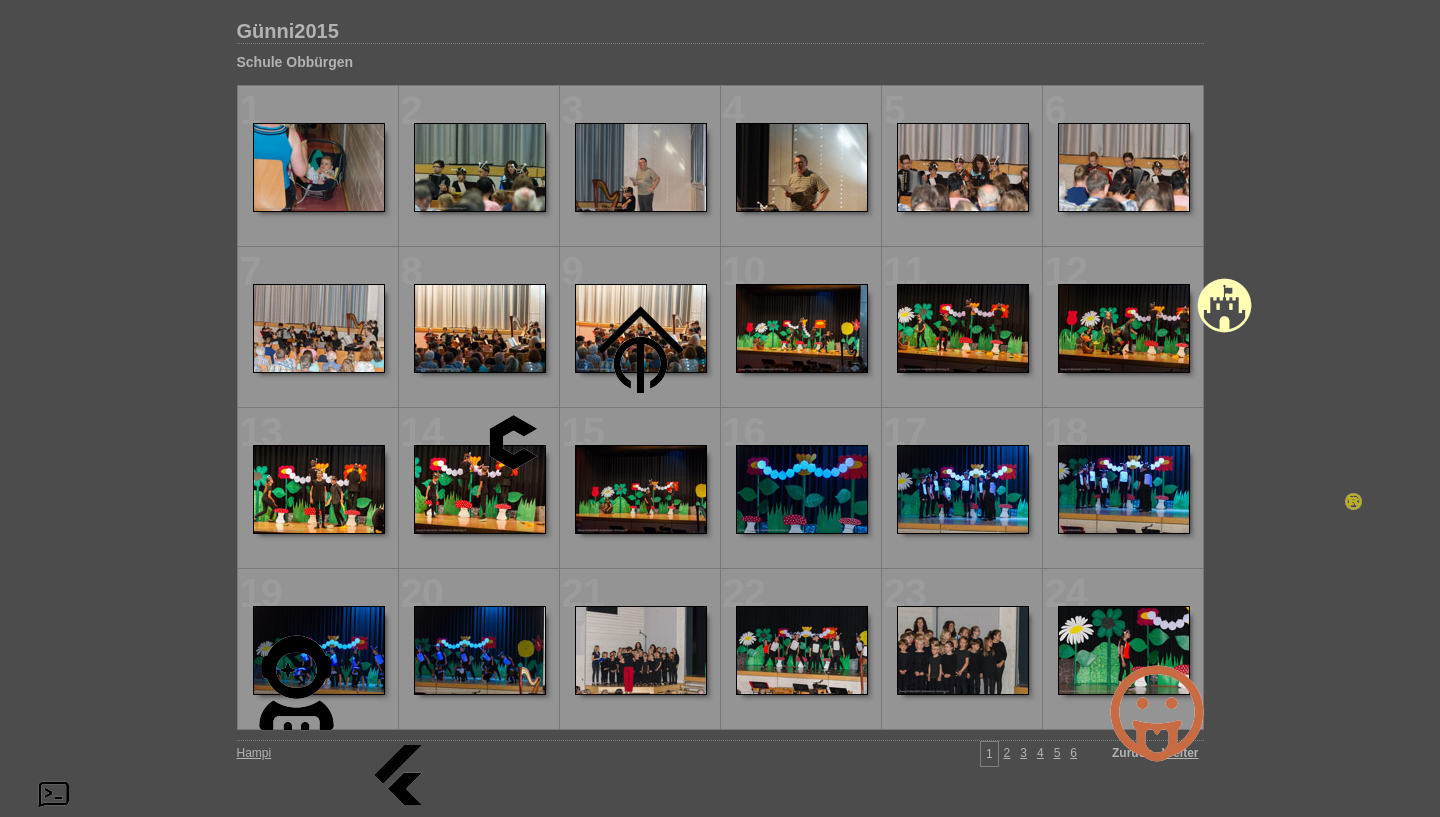  Describe the element at coordinates (398, 775) in the screenshot. I see `flutter framework logo` at that location.